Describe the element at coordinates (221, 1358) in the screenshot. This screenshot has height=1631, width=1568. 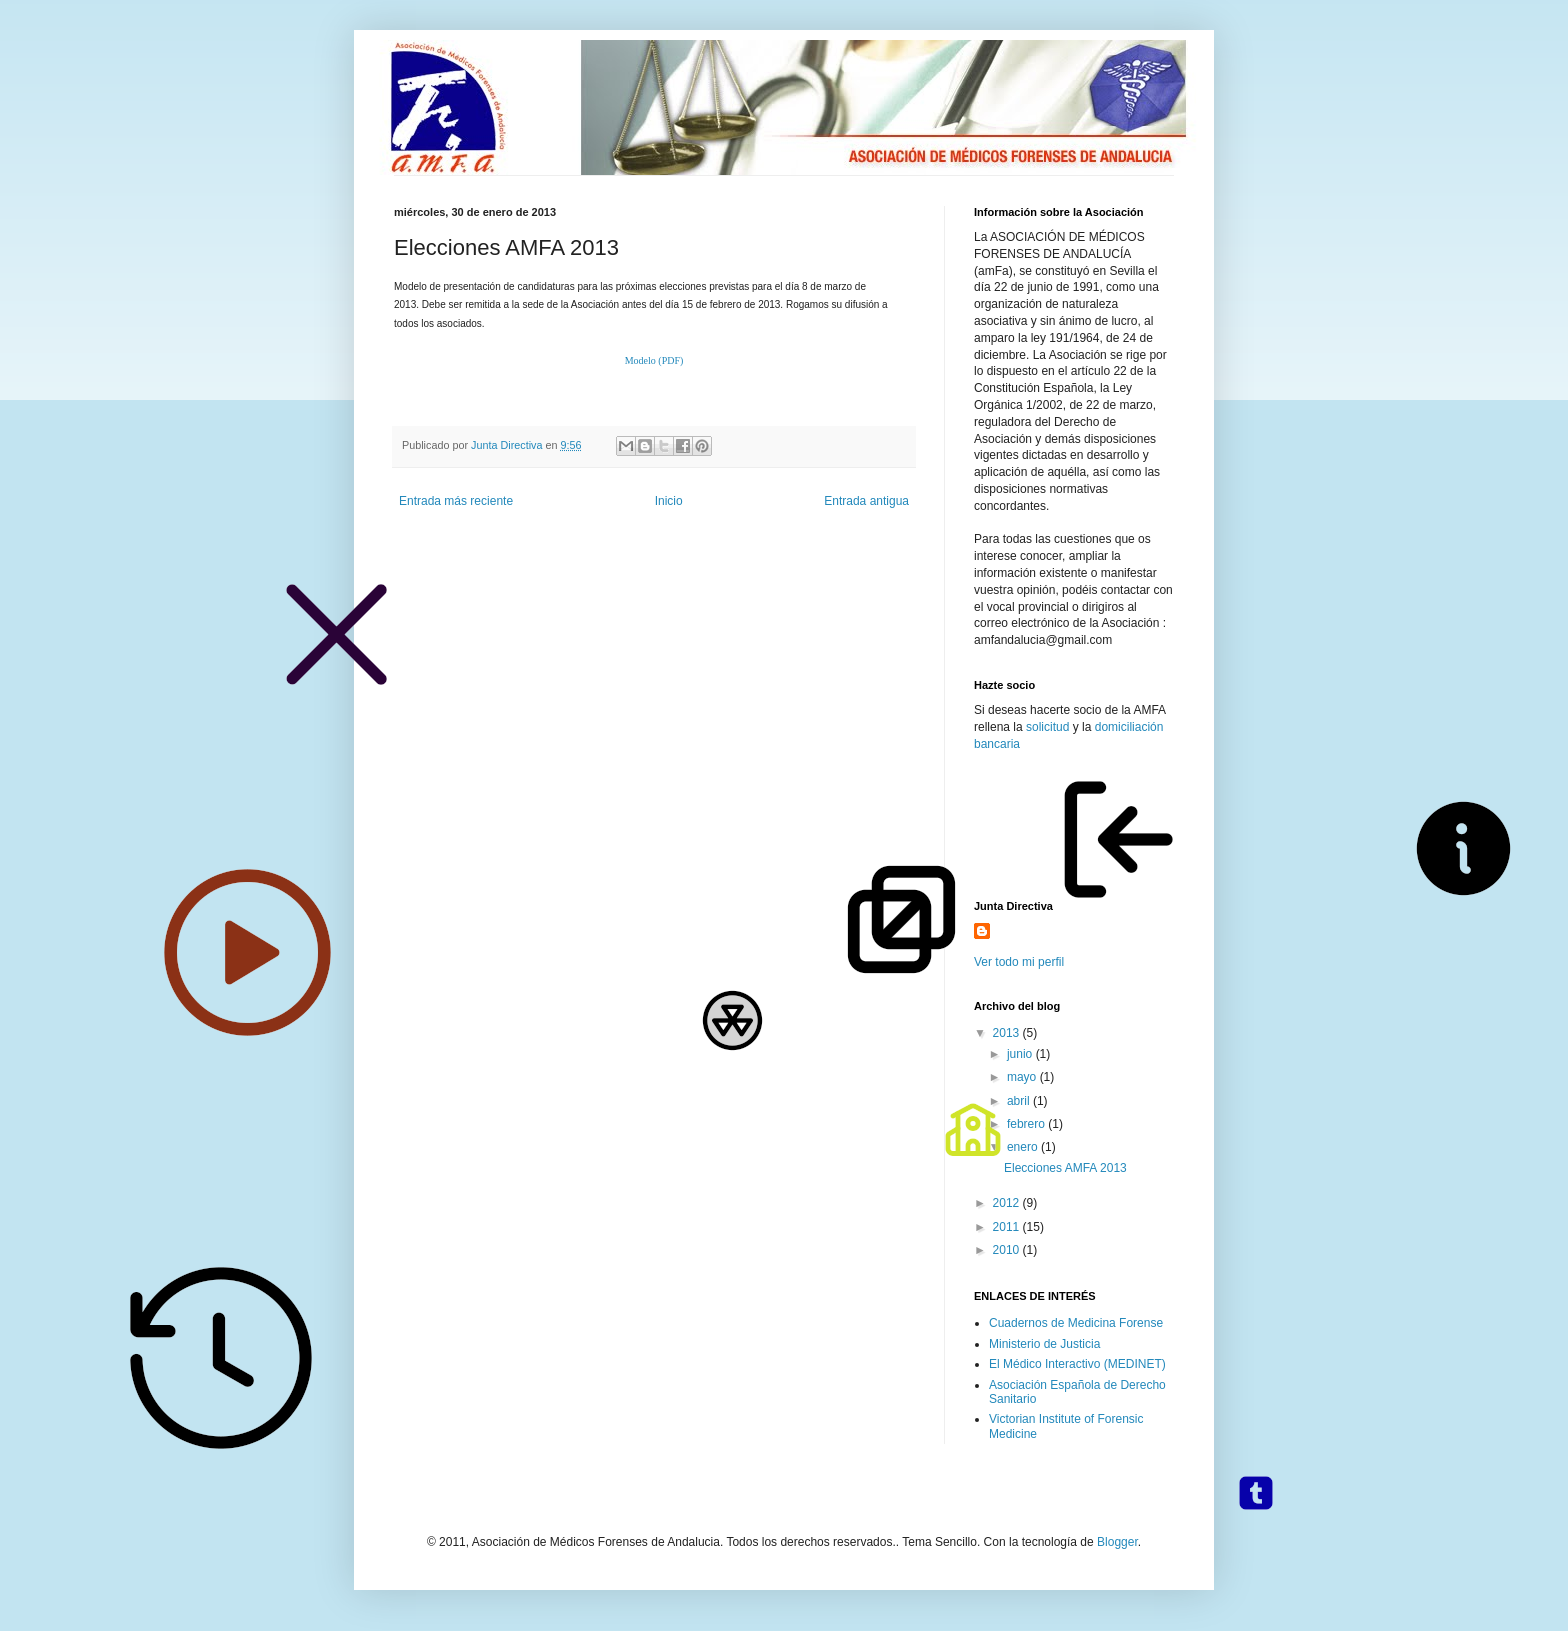
I see `view commit or activity history` at that location.